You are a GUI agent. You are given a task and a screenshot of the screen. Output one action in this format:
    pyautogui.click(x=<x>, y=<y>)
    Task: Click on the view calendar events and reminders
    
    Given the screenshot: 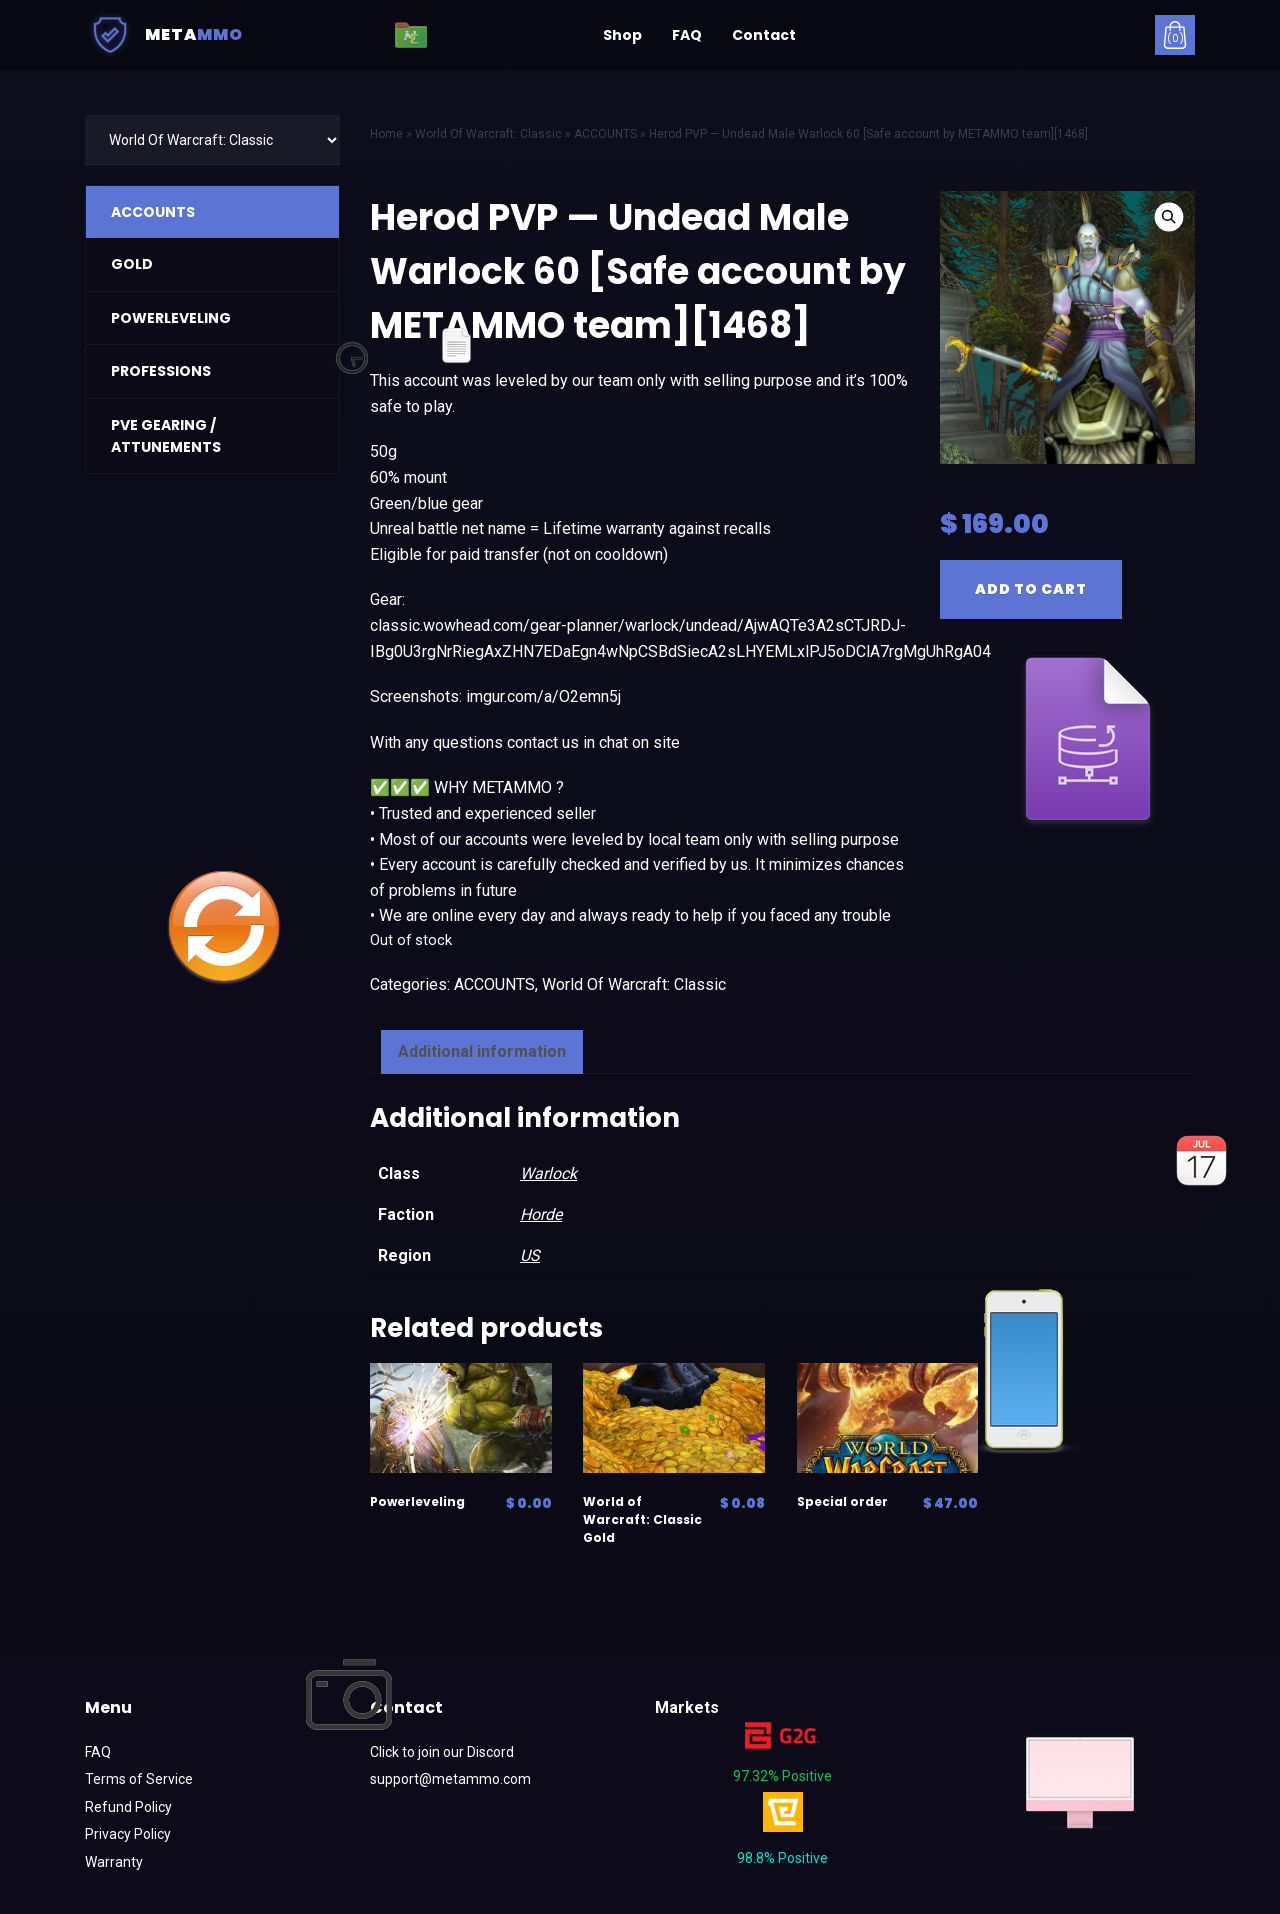 What is the action you would take?
    pyautogui.click(x=1201, y=1160)
    